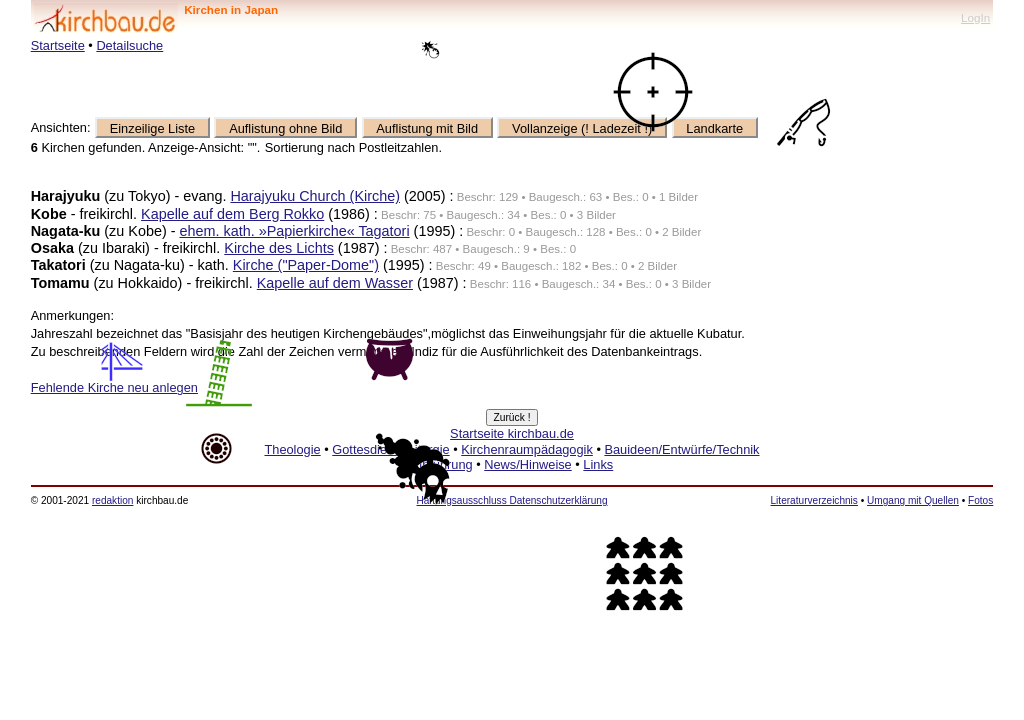 This screenshot has width=1024, height=720. What do you see at coordinates (644, 573) in the screenshot?
I see `view your army or squad roster` at bounding box center [644, 573].